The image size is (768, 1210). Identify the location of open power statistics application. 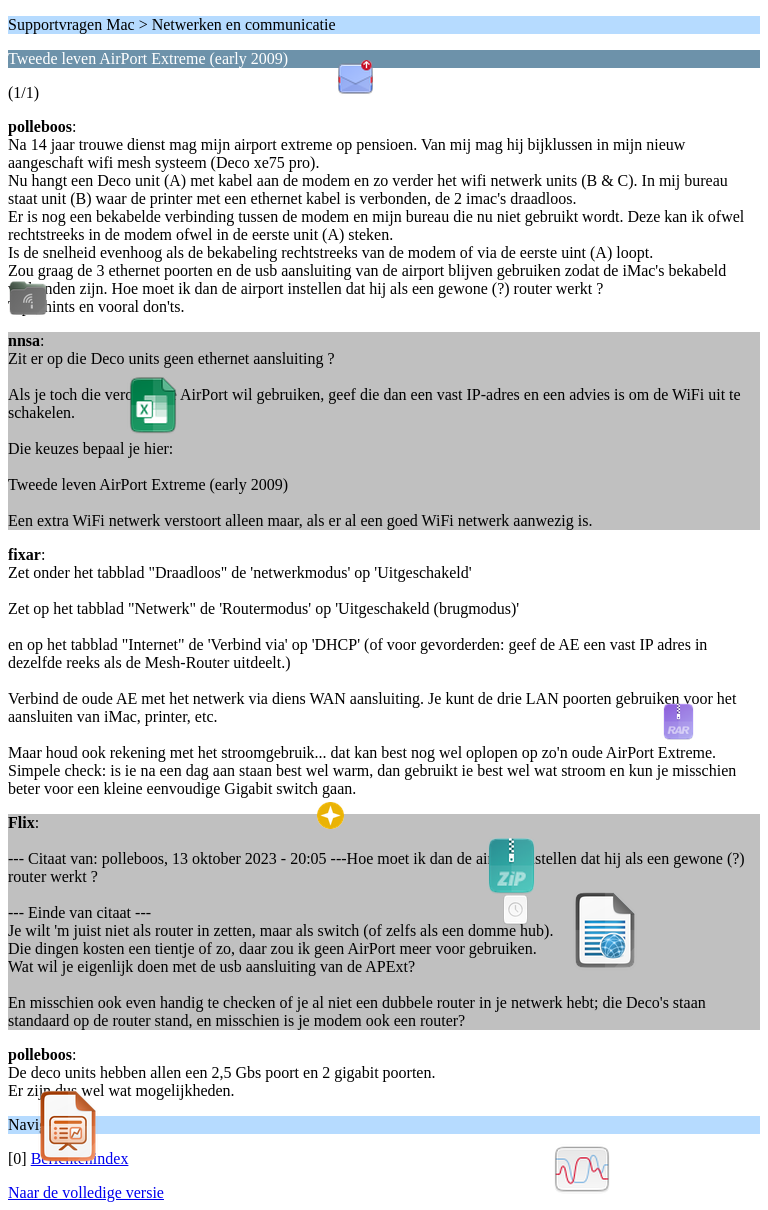
(582, 1169).